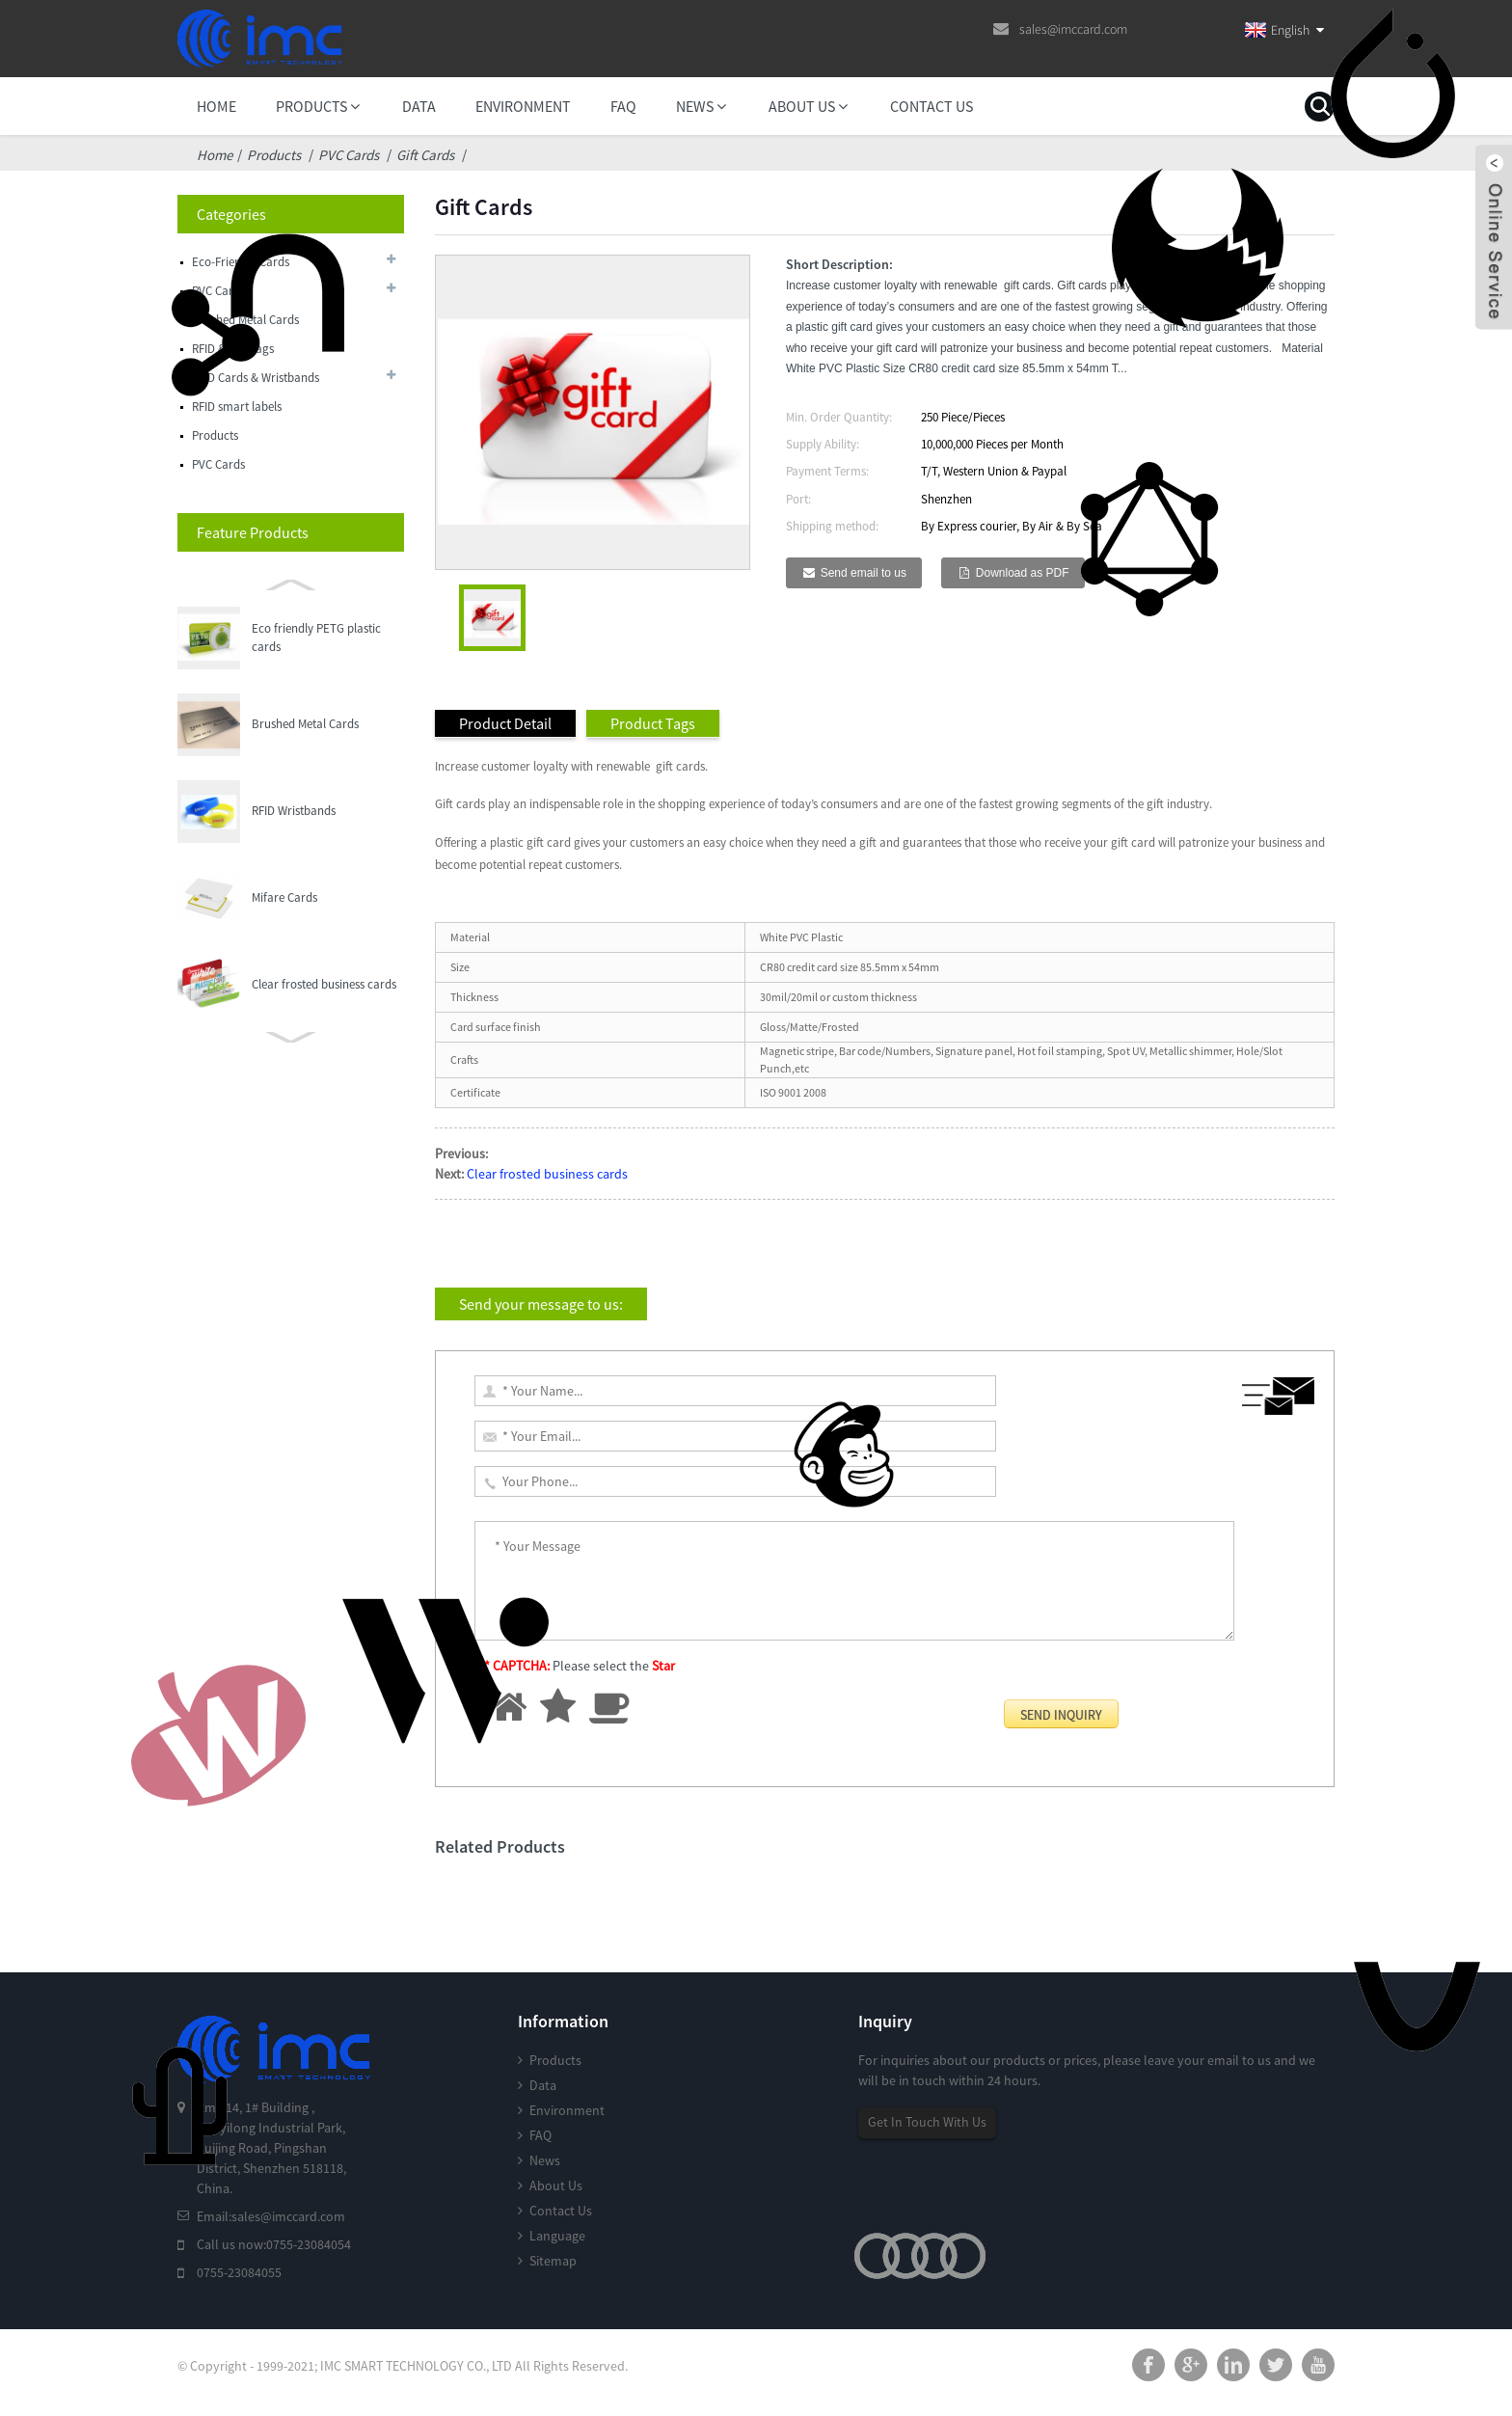  I want to click on neo4j graph database logo, so click(257, 314).